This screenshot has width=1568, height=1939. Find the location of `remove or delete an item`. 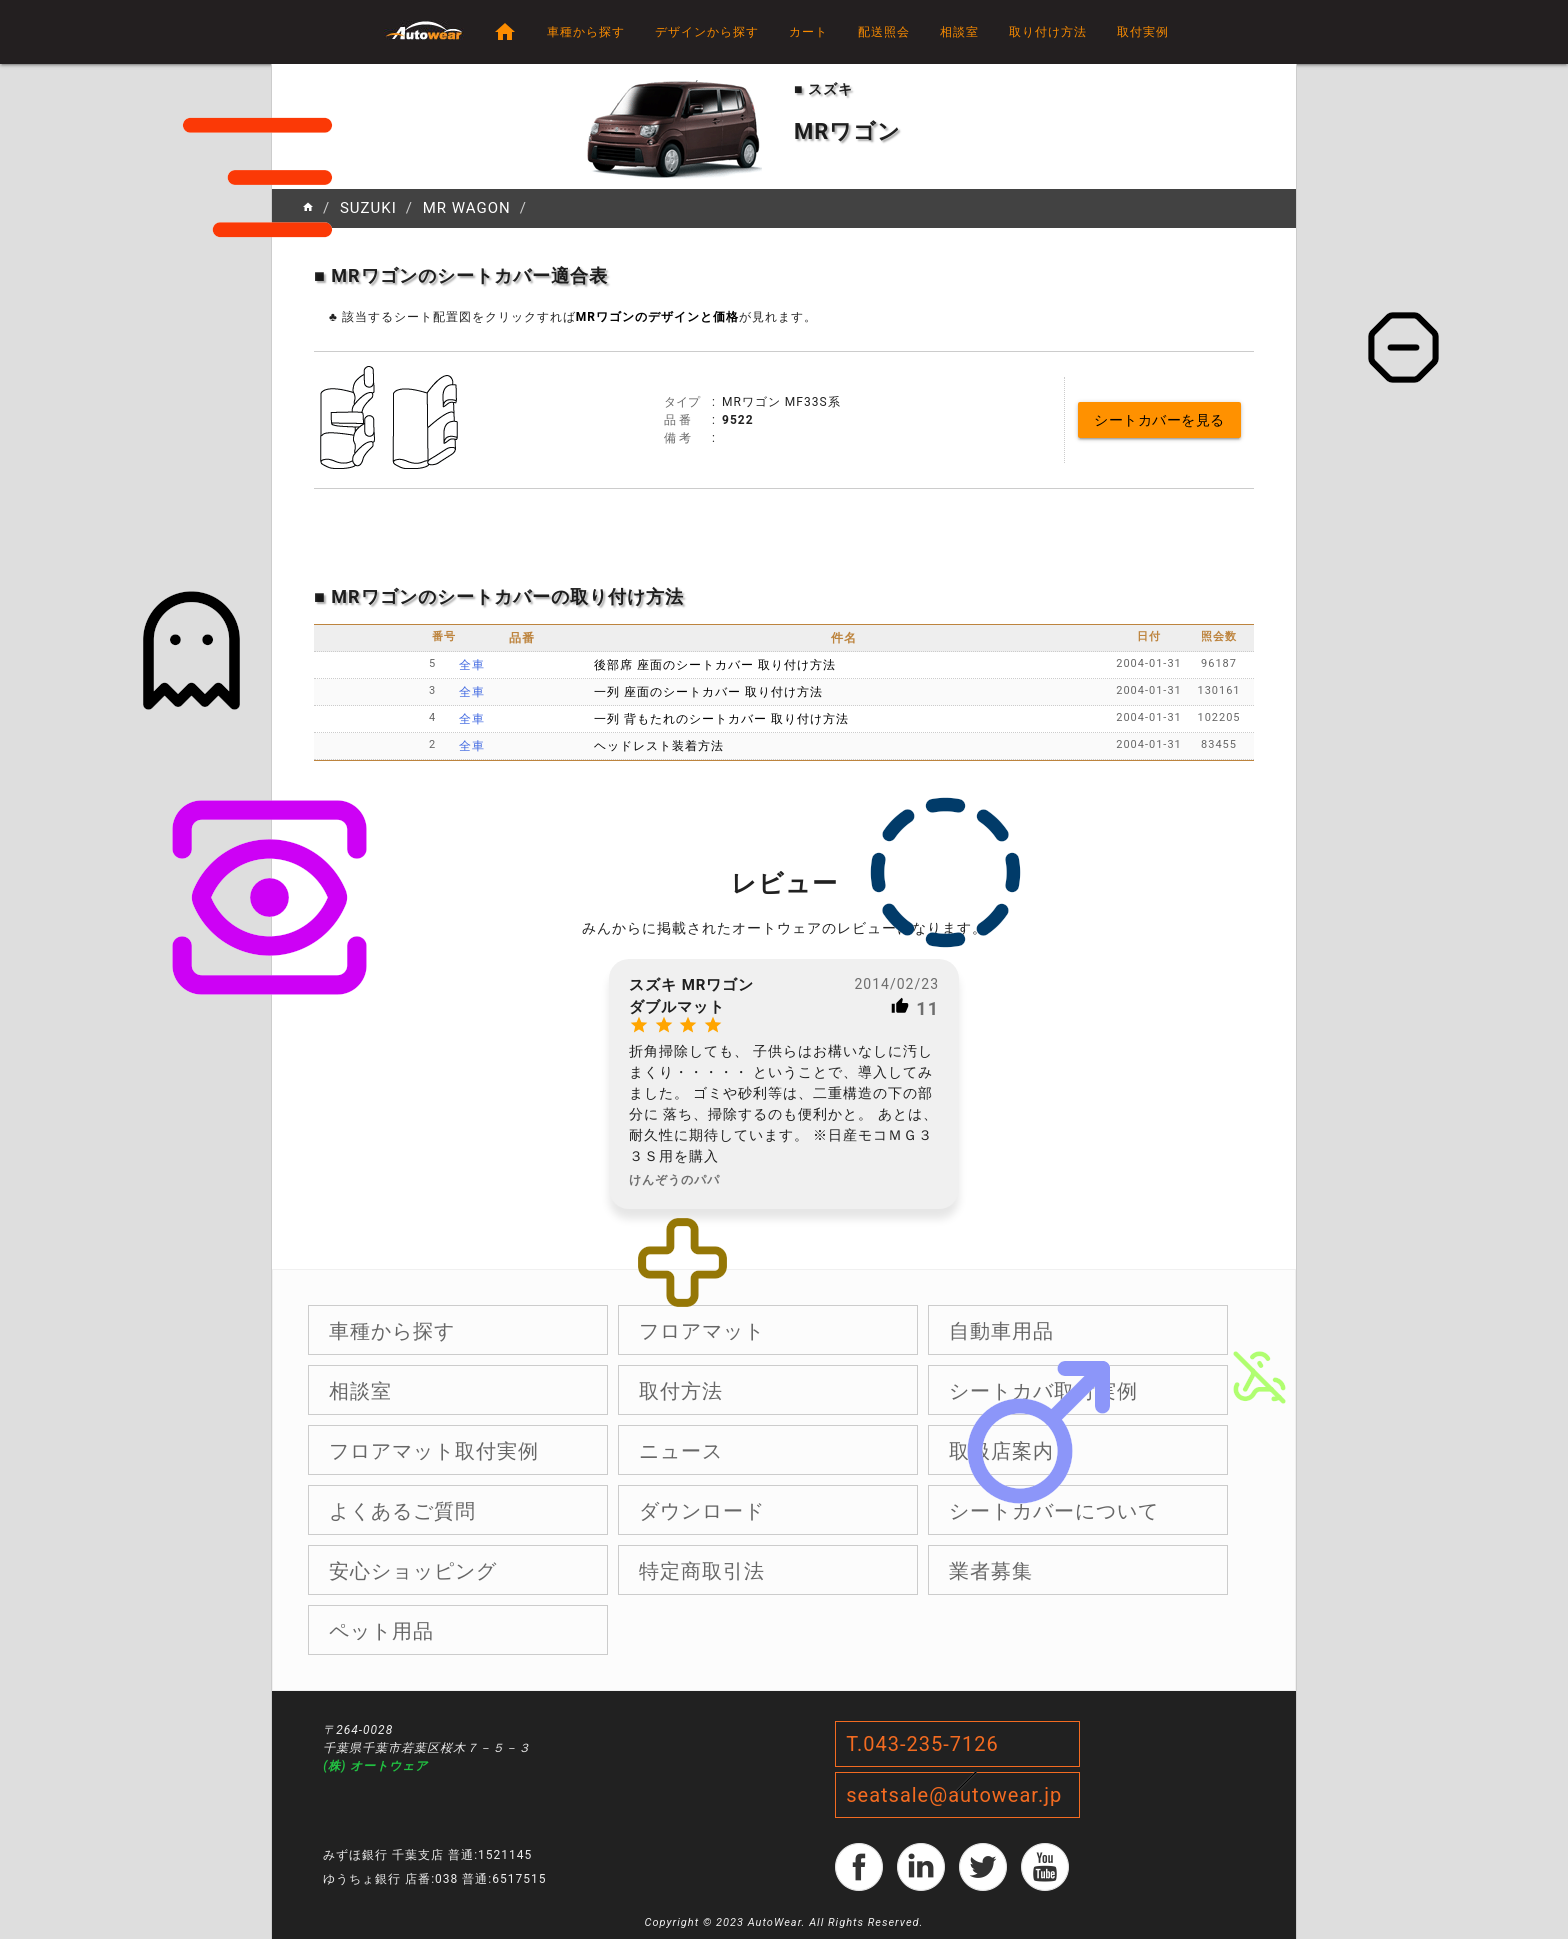

remove or delete an item is located at coordinates (1403, 347).